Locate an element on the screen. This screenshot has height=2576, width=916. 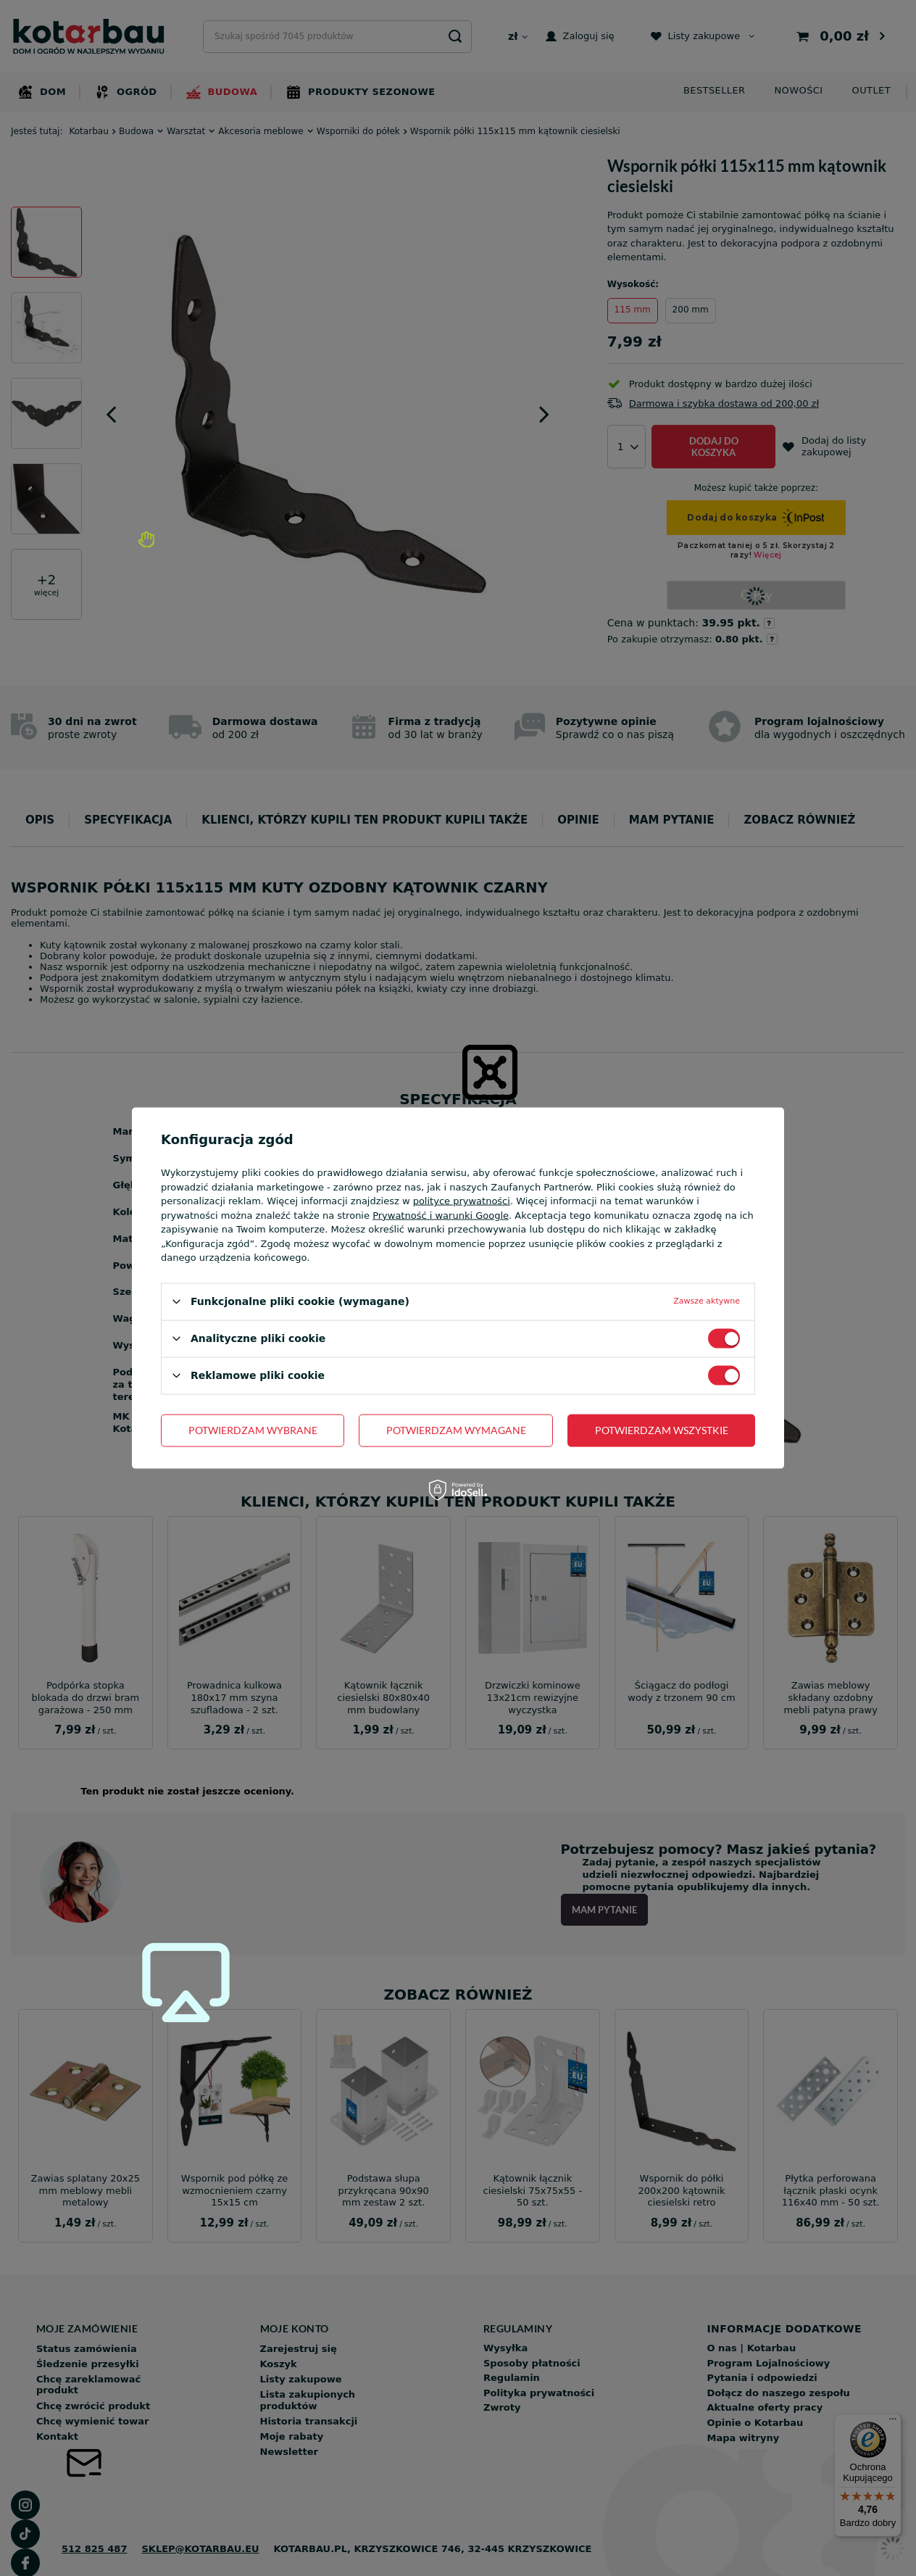
access secure storage or vault is located at coordinates (490, 1072).